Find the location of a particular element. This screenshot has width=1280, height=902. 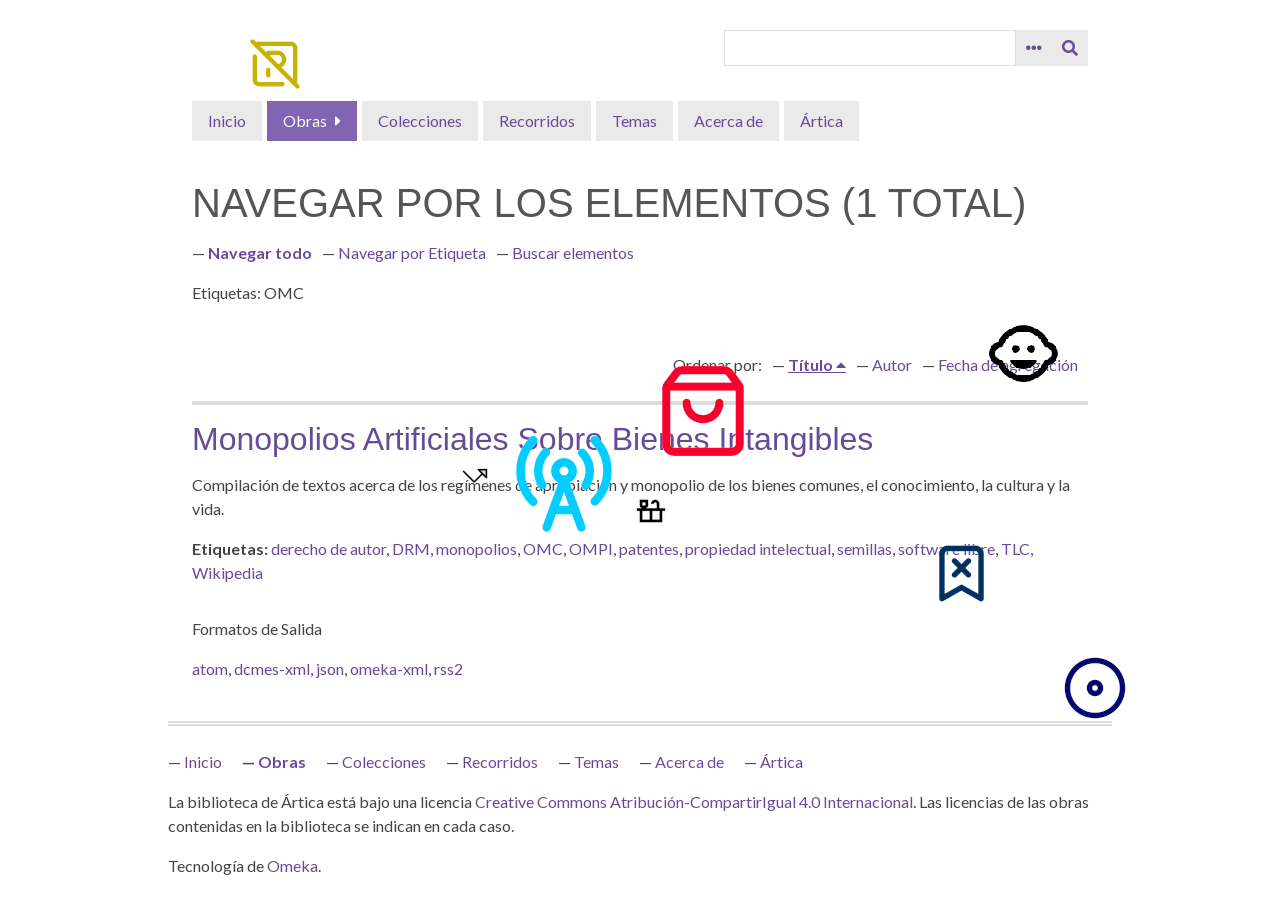

reply to a message or forward content is located at coordinates (475, 475).